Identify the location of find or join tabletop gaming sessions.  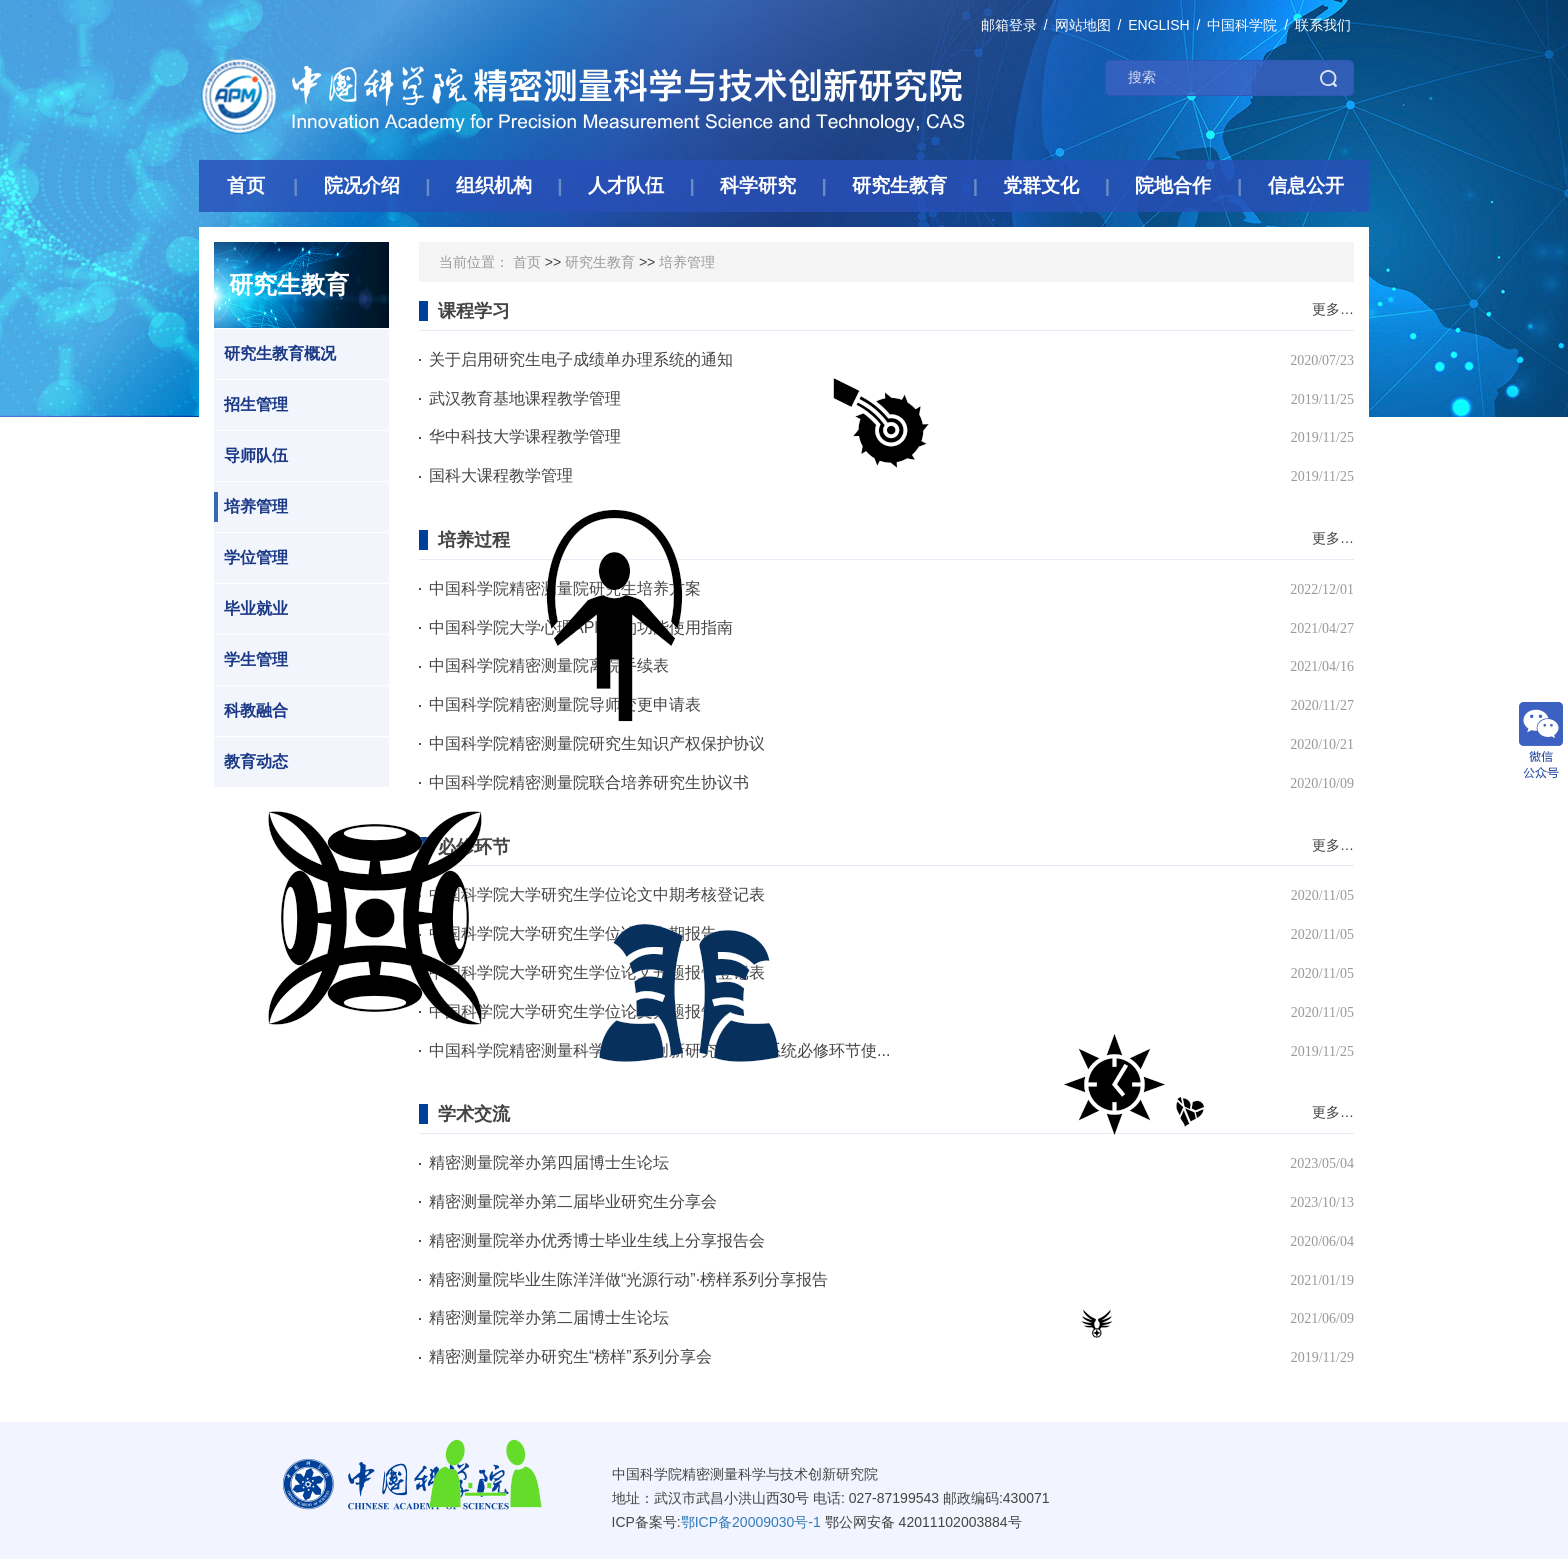
(485, 1473).